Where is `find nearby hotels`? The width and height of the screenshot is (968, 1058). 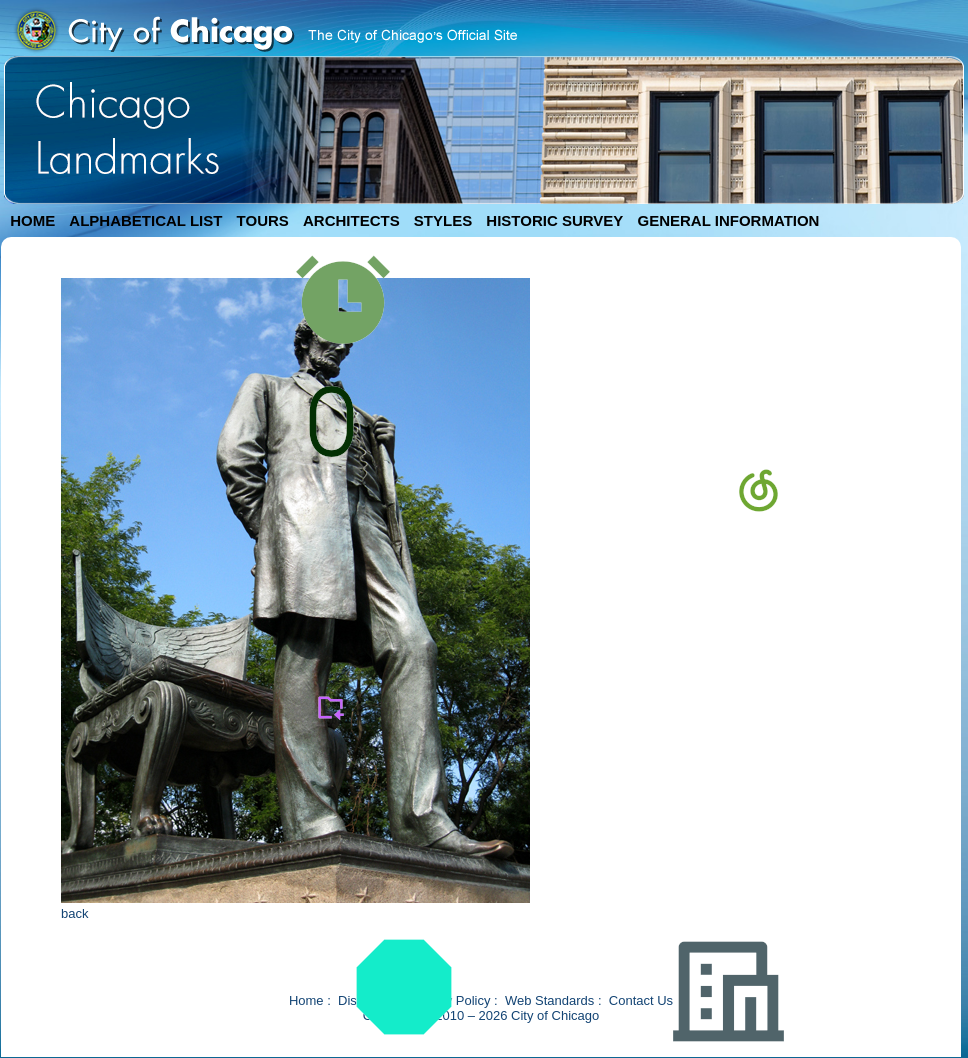
find nearby hotels is located at coordinates (728, 991).